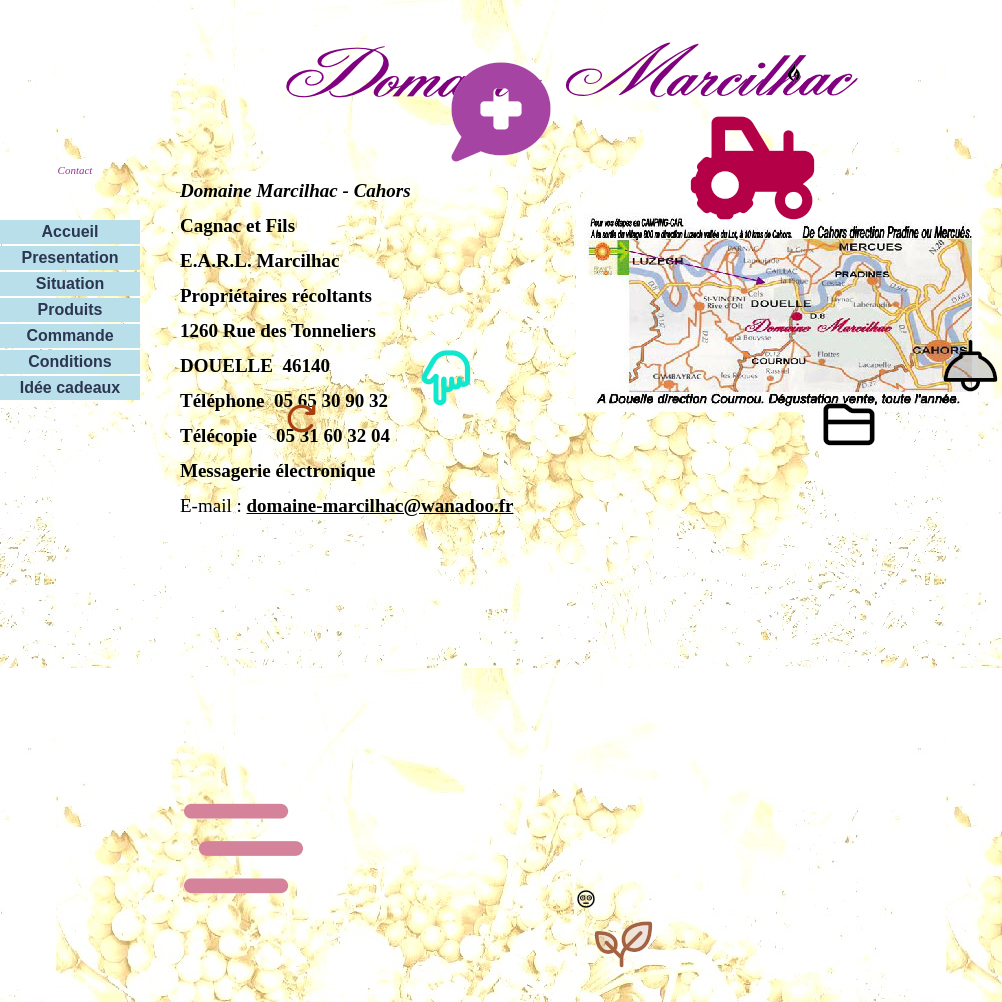 The height and width of the screenshot is (1002, 1002). What do you see at coordinates (243, 848) in the screenshot?
I see `access live stream or feed` at bounding box center [243, 848].